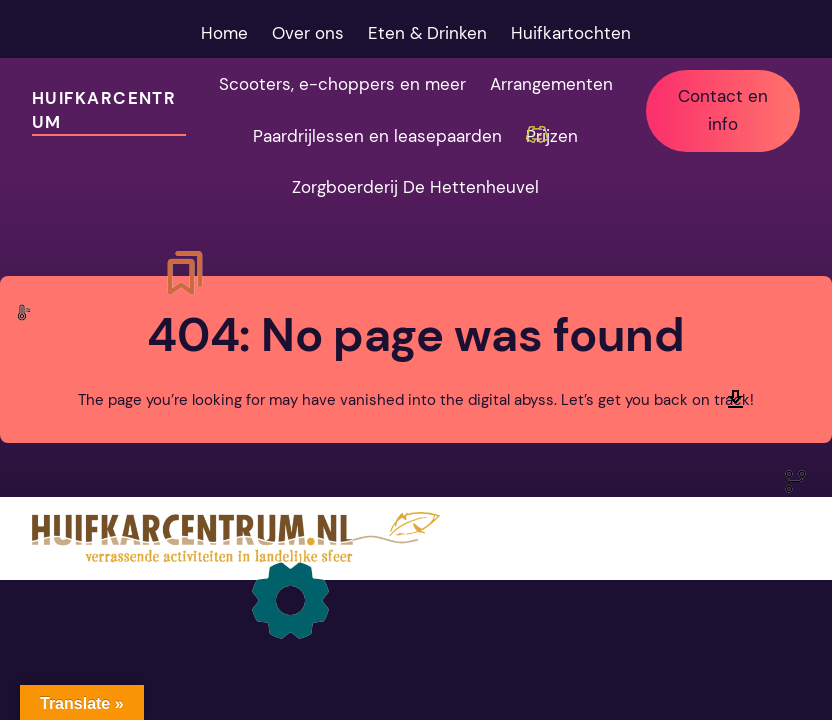  Describe the element at coordinates (735, 399) in the screenshot. I see `download a file` at that location.